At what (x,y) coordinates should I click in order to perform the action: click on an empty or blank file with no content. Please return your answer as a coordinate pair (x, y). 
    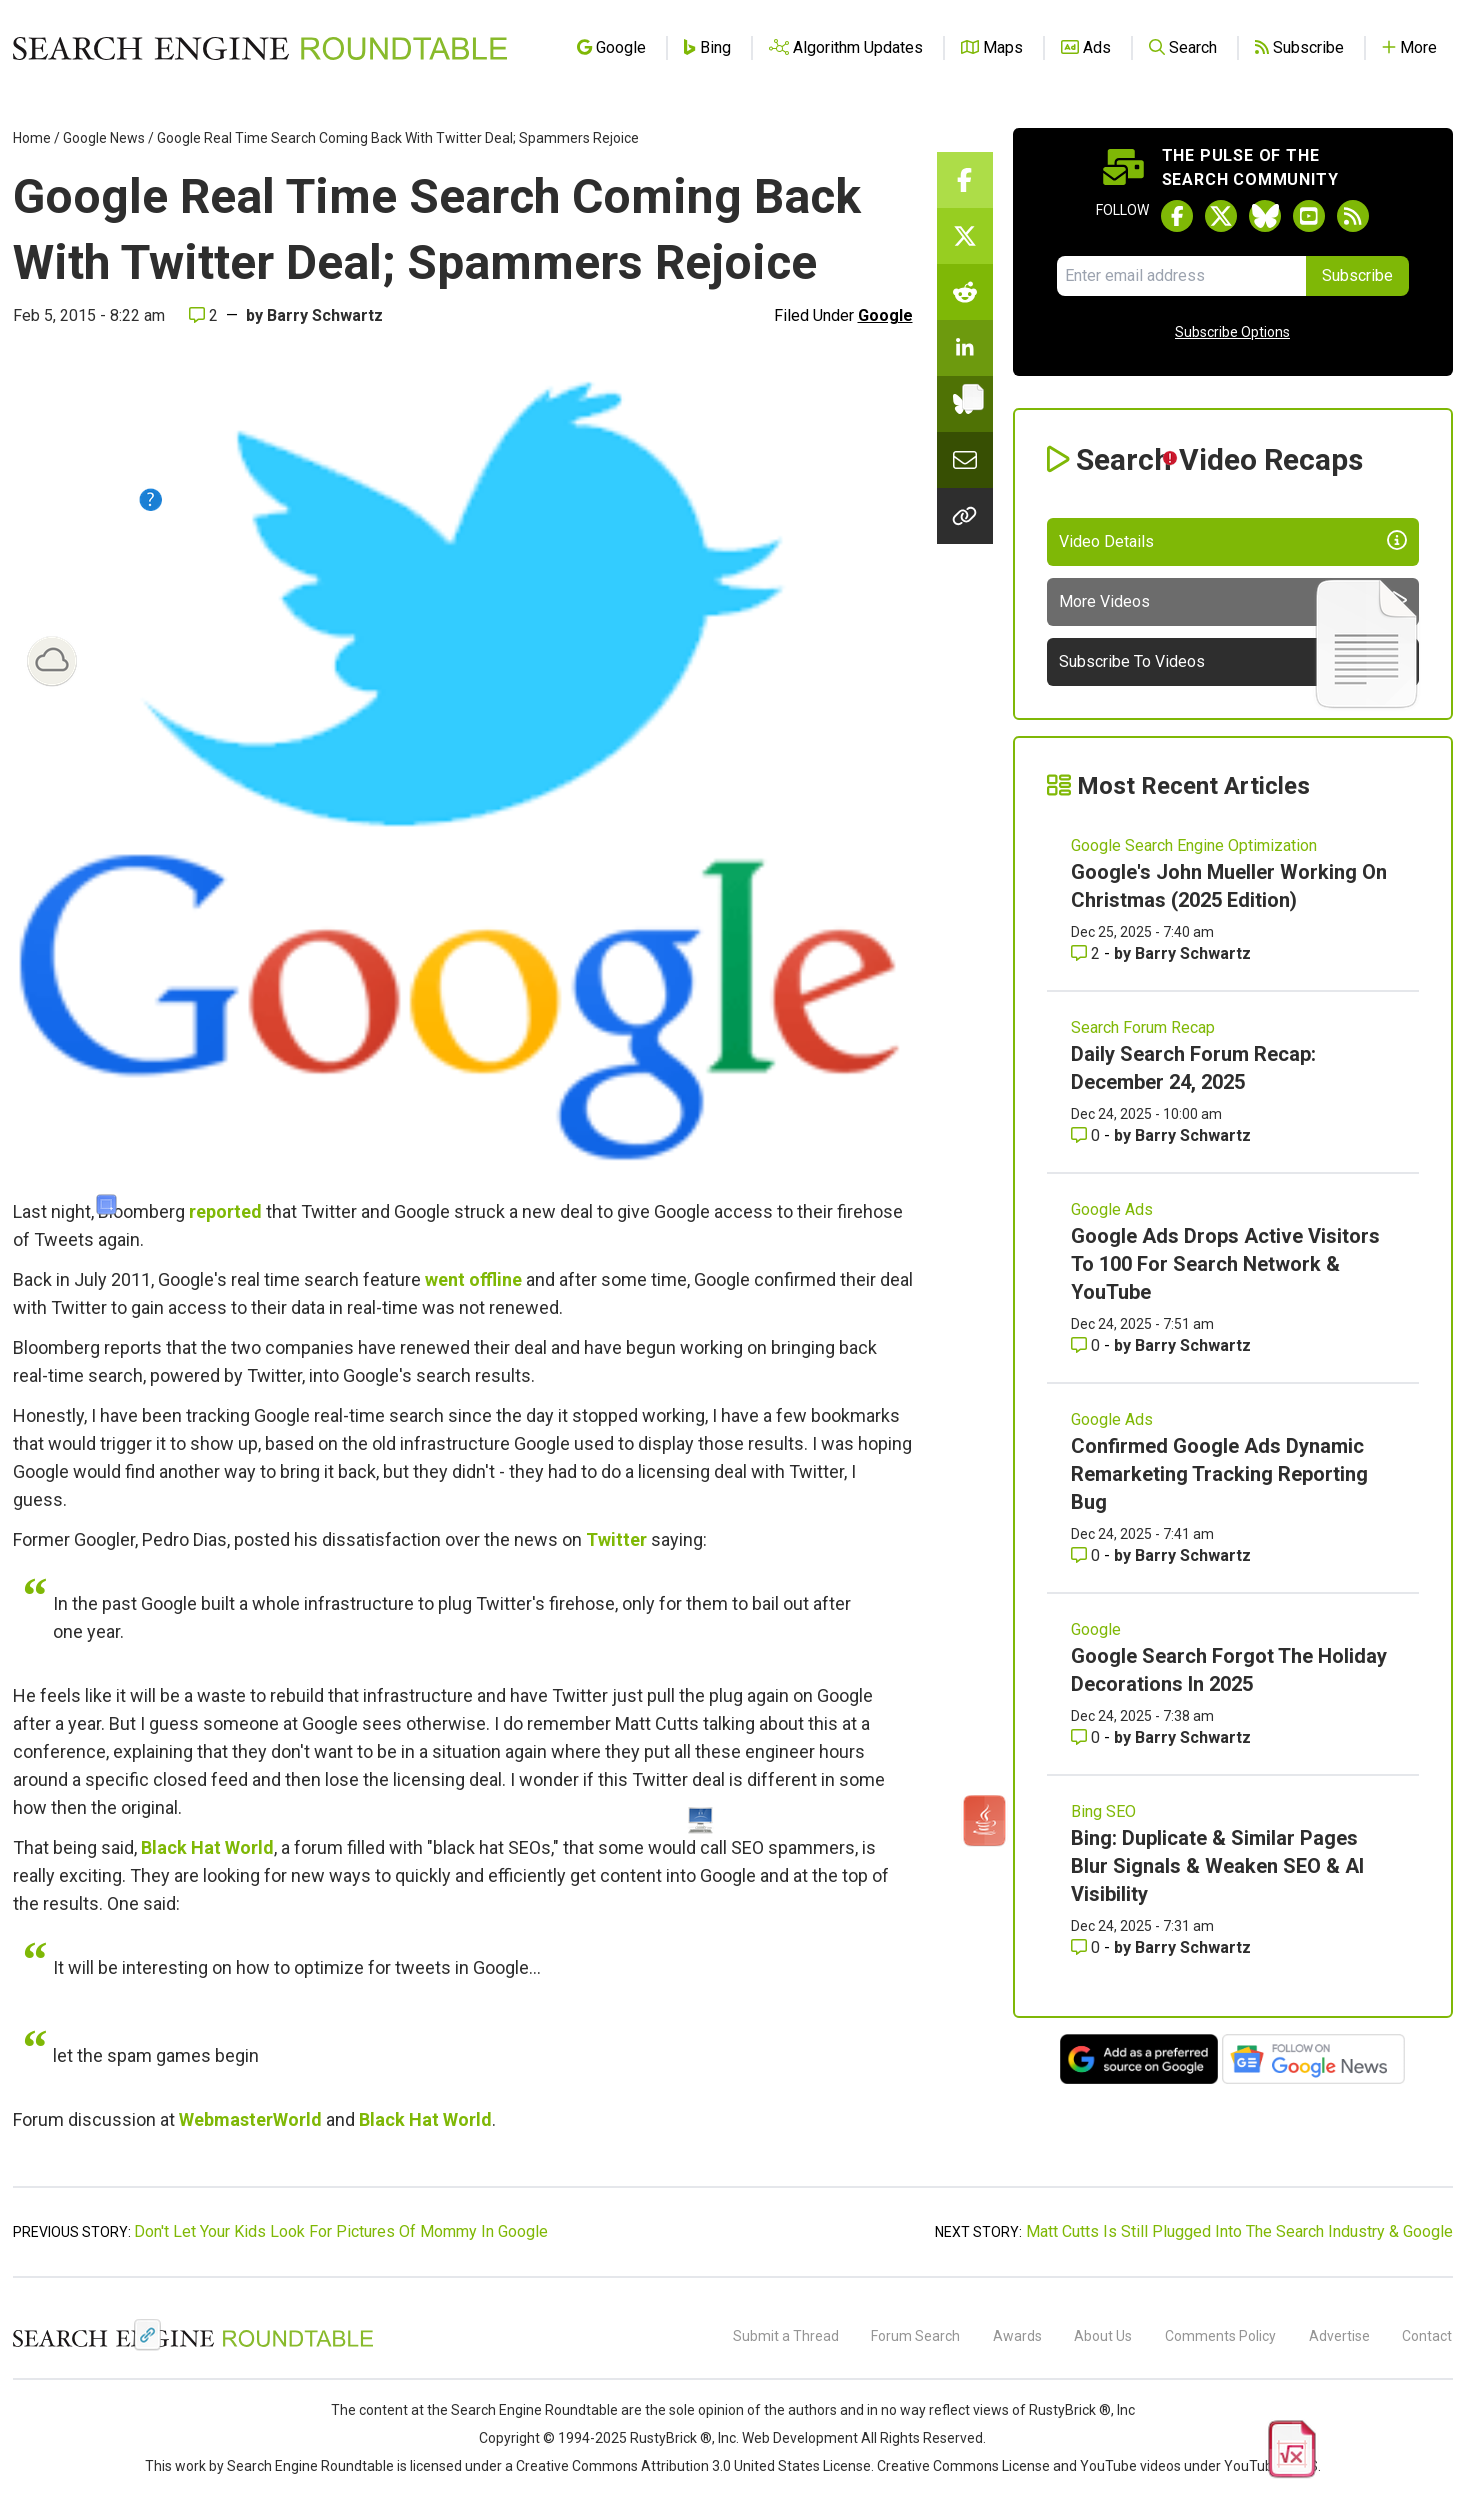
    Looking at the image, I should click on (973, 397).